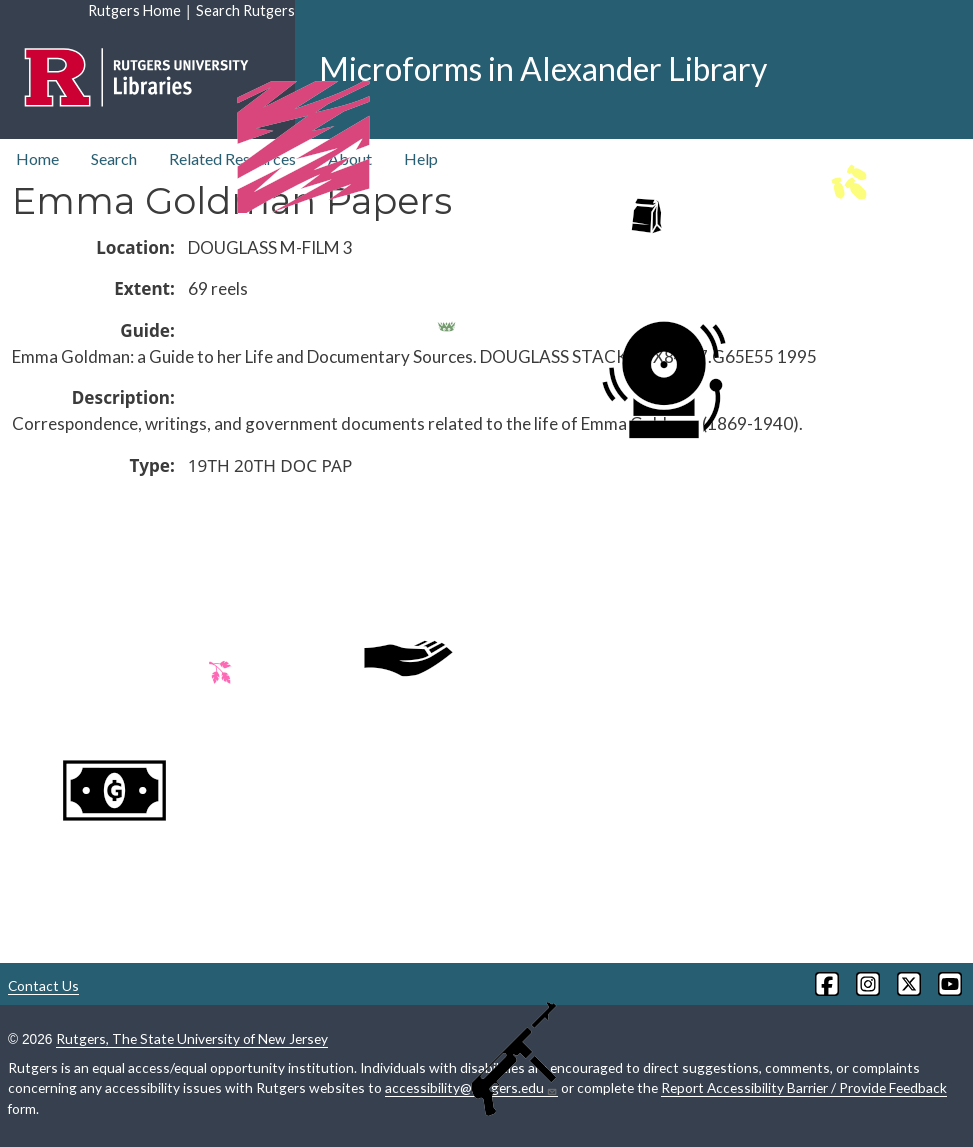 This screenshot has height=1147, width=973. I want to click on initiate an airstrike or bombing attack in-game, so click(849, 182).